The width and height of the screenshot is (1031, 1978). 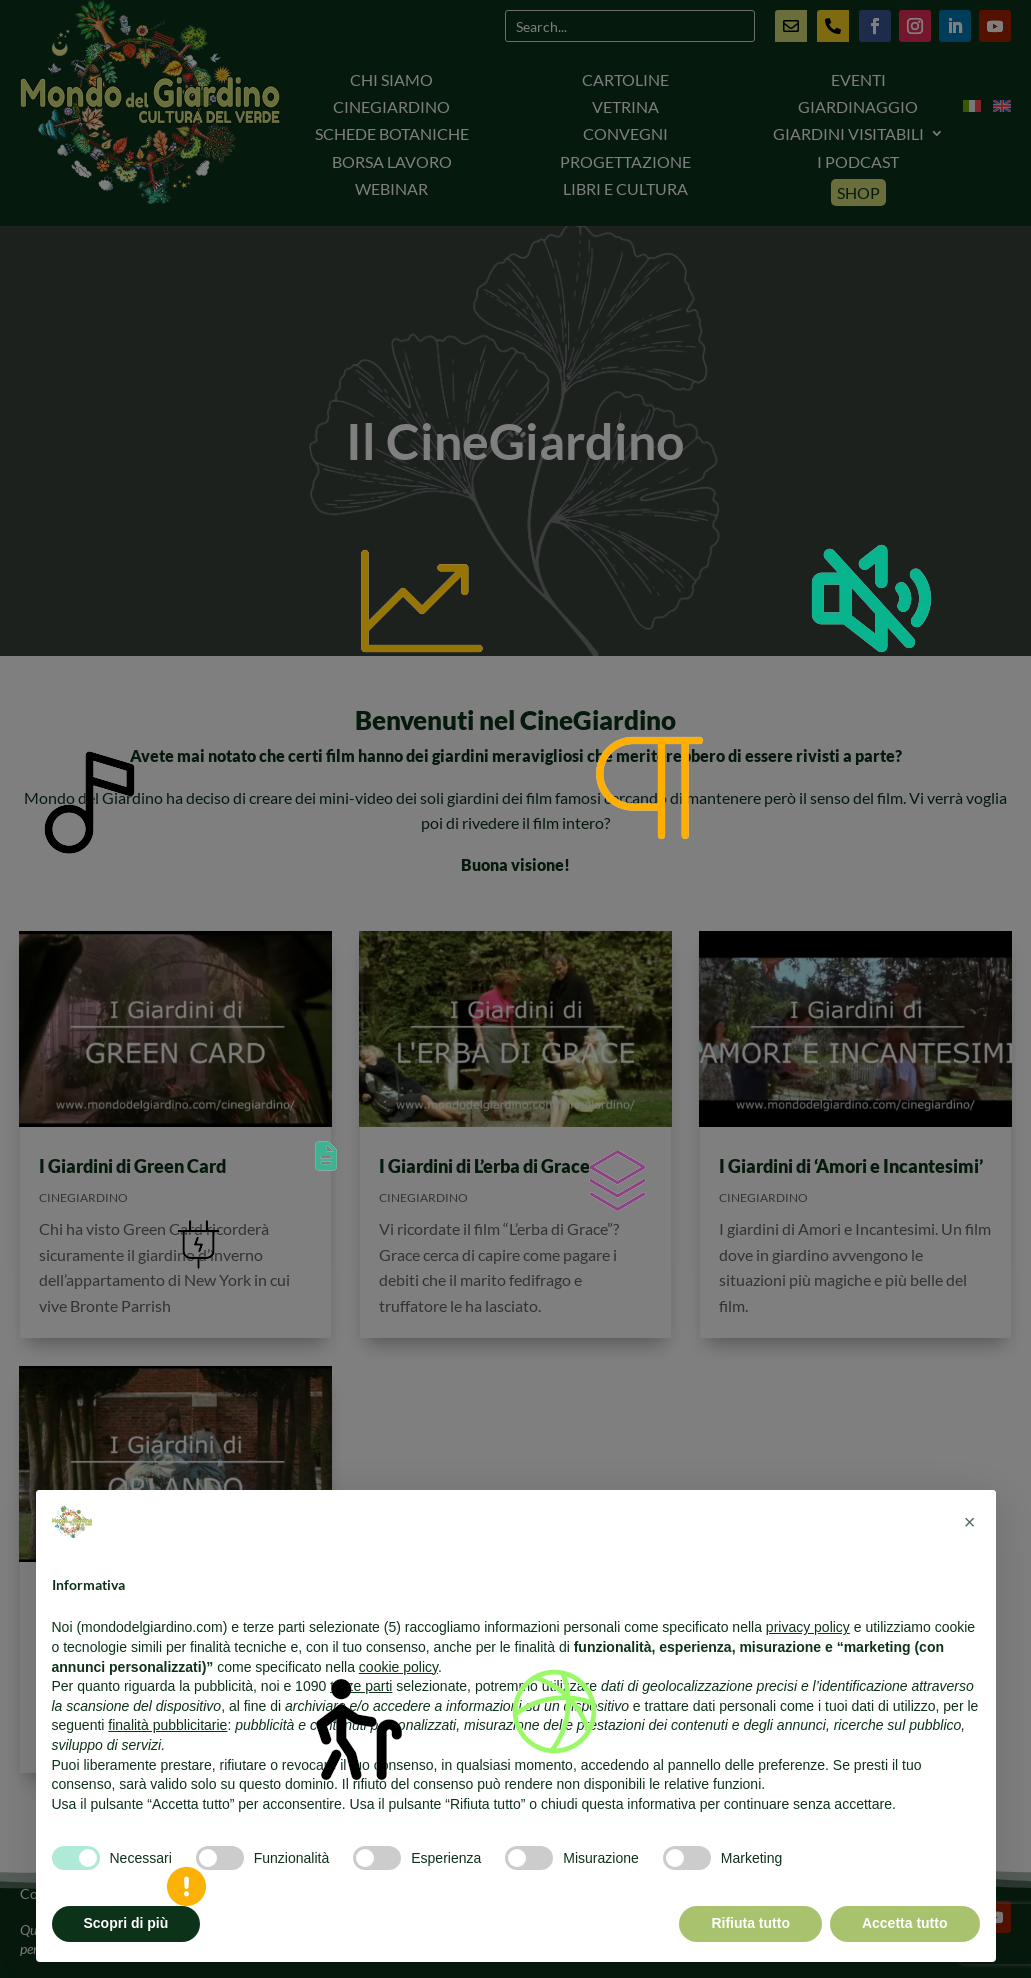 I want to click on indicates senior or elderly user category, so click(x=361, y=1729).